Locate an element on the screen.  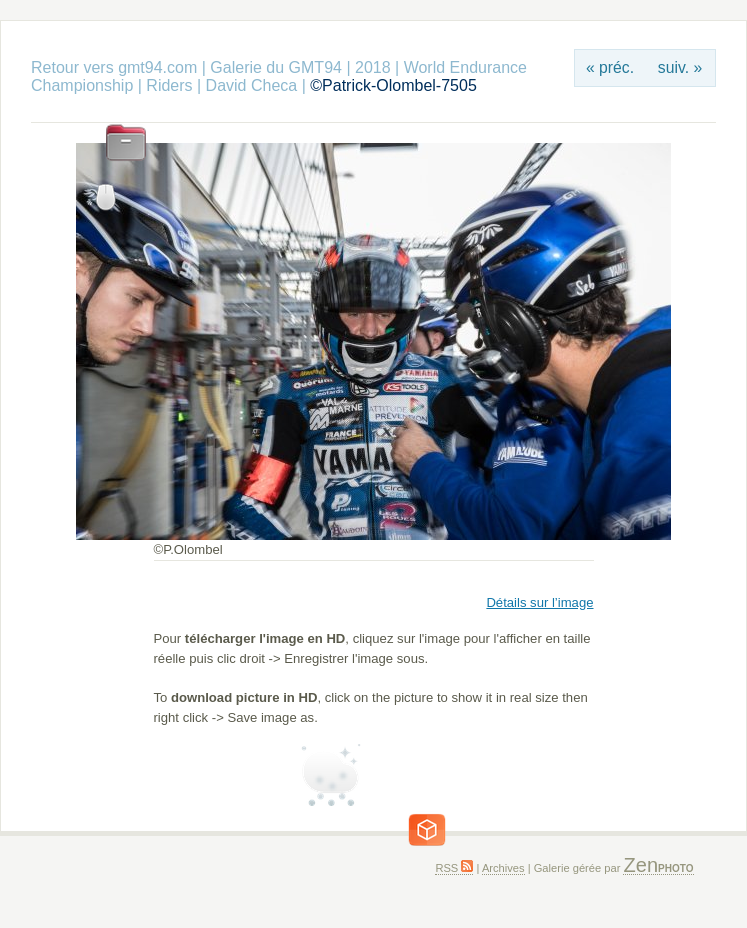
open a 3D model file is located at coordinates (427, 829).